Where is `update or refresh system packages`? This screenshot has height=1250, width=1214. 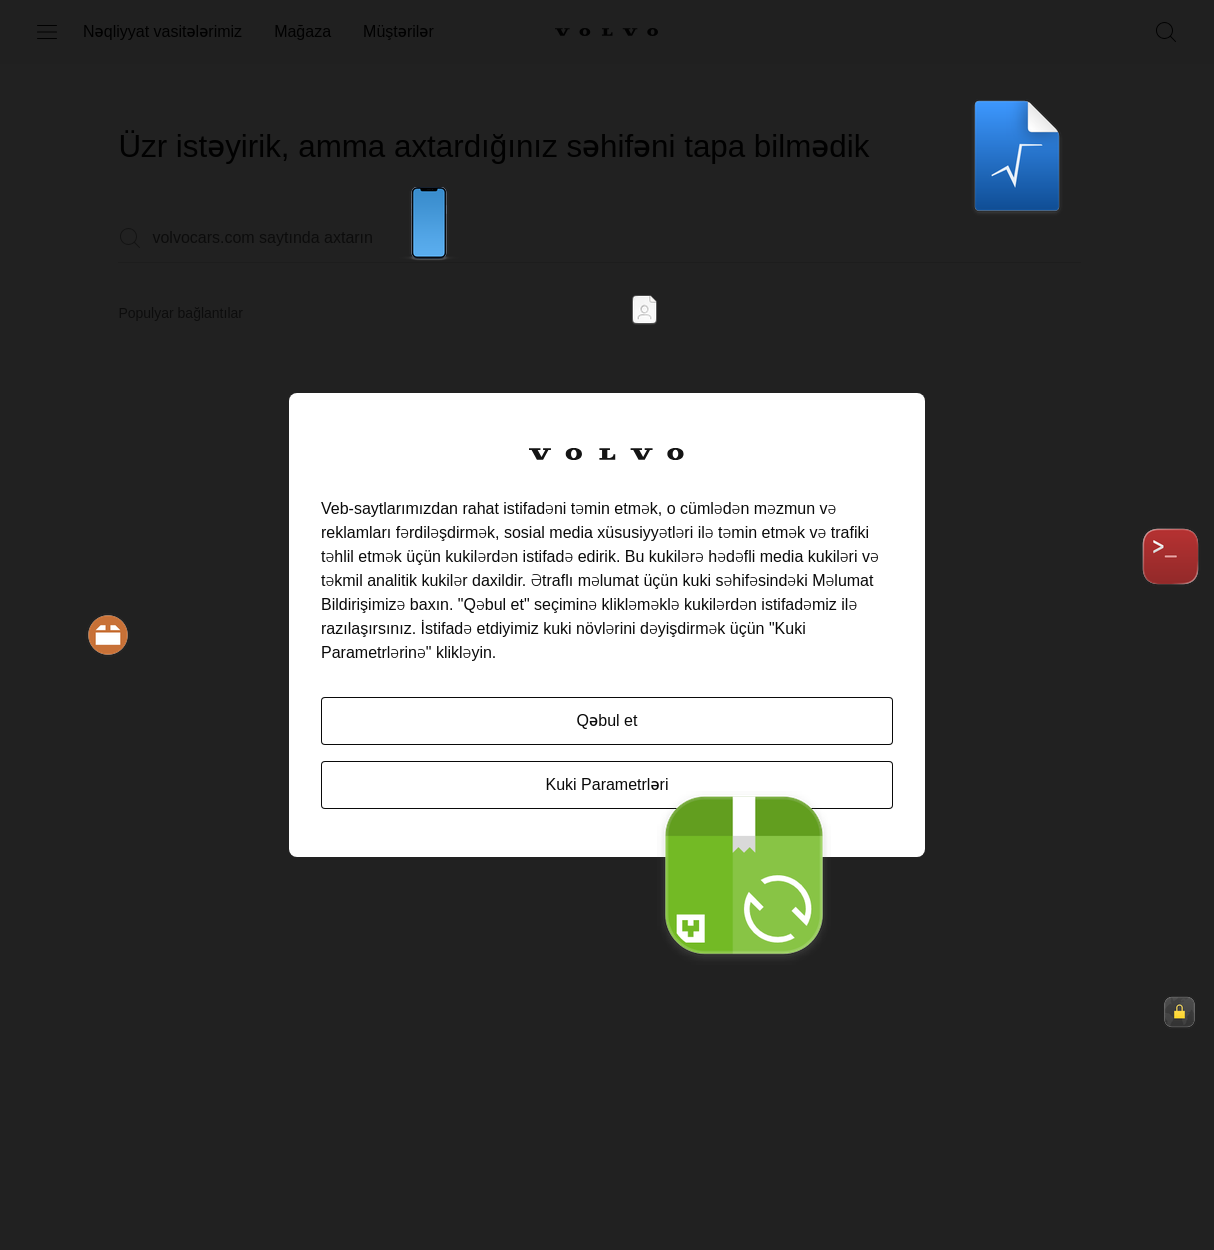
update or refresh system packages is located at coordinates (744, 878).